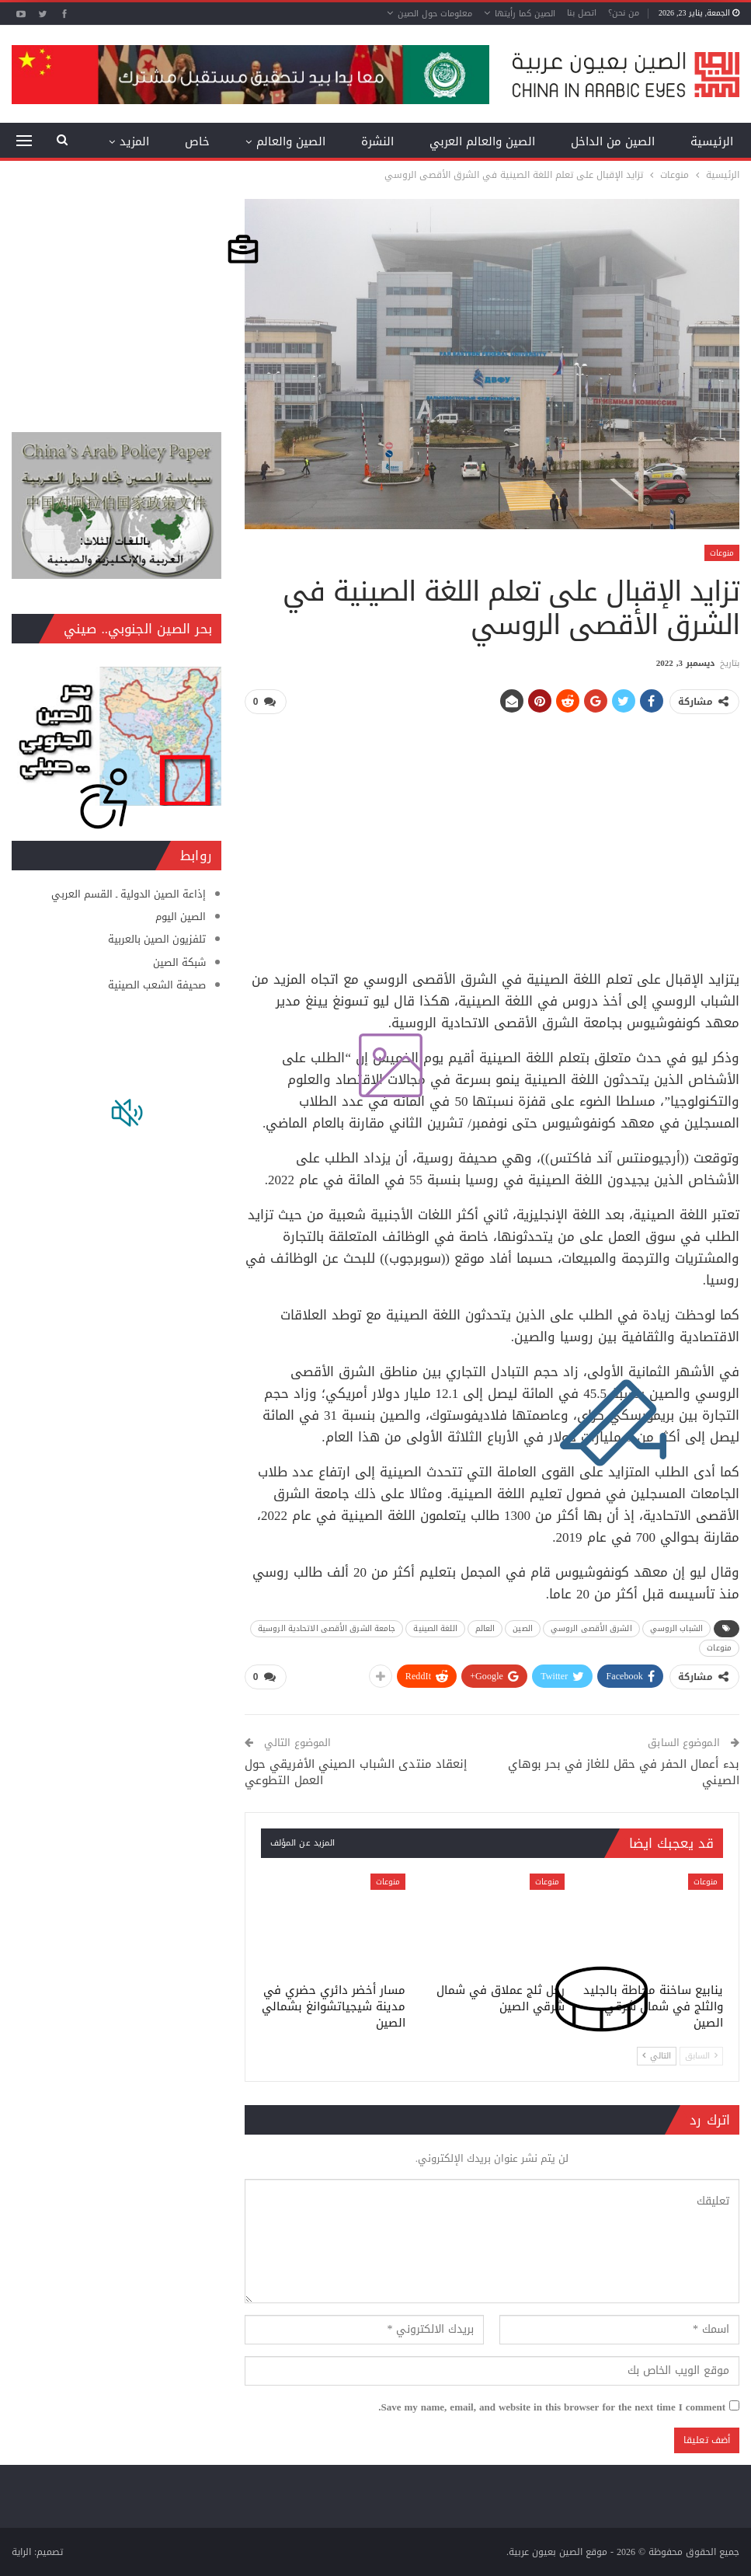 The width and height of the screenshot is (751, 2576). I want to click on access work or business-related content, so click(243, 251).